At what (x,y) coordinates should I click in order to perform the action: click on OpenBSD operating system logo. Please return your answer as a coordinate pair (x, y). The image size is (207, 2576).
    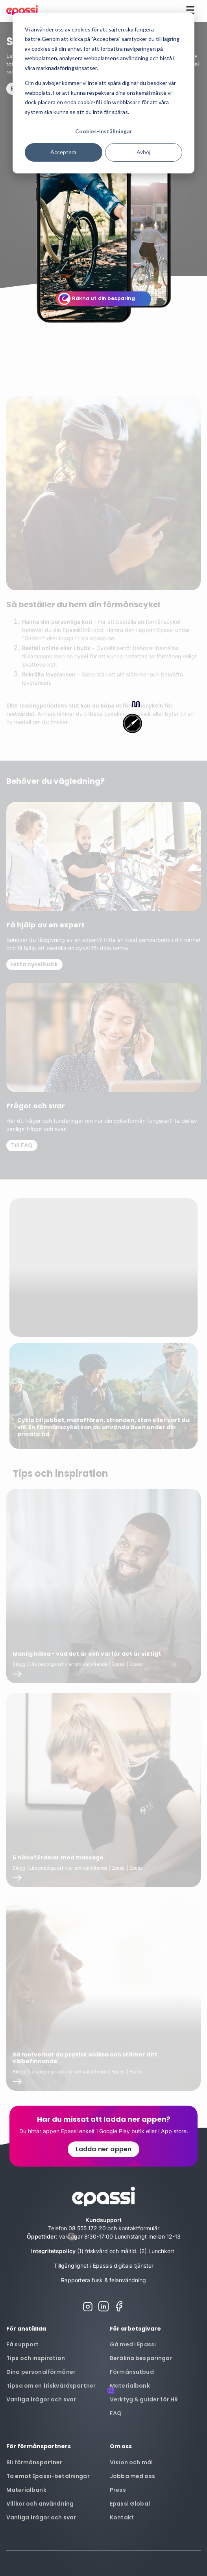
    Looking at the image, I should click on (71, 2236).